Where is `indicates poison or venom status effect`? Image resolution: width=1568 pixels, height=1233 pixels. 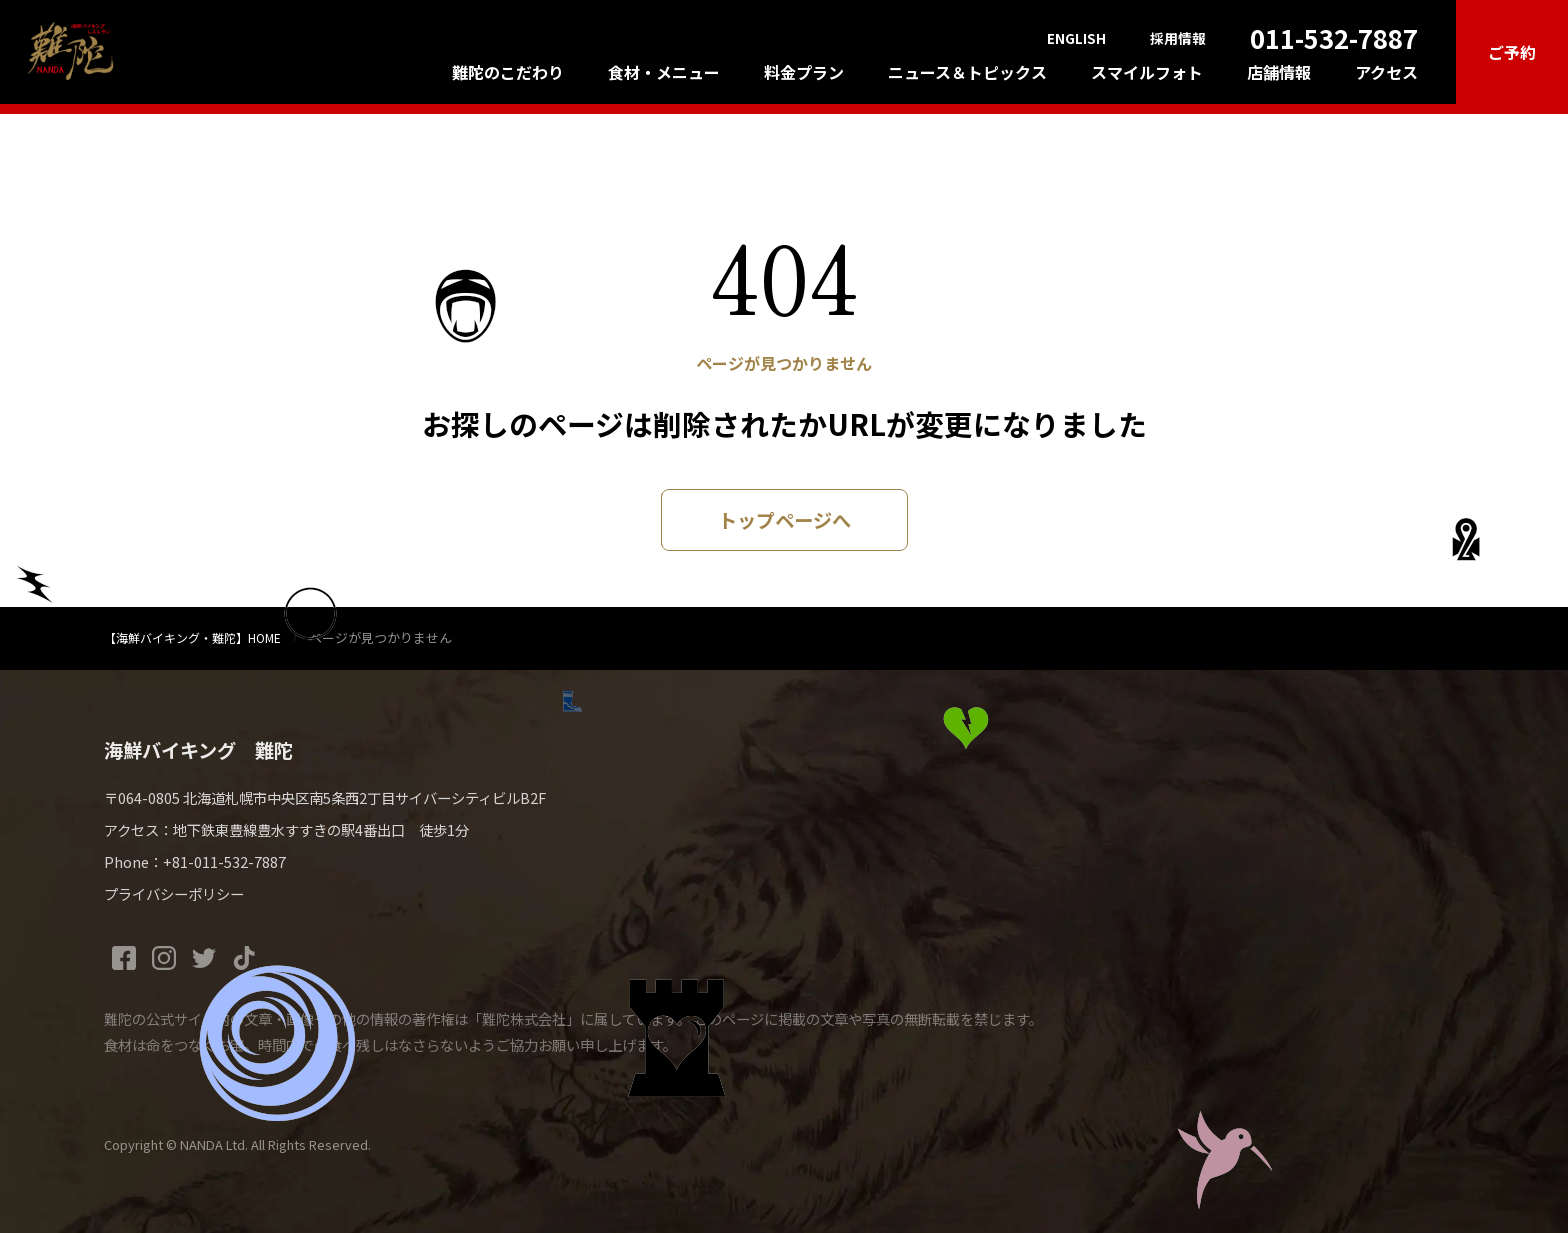 indicates poison or venom status effect is located at coordinates (466, 306).